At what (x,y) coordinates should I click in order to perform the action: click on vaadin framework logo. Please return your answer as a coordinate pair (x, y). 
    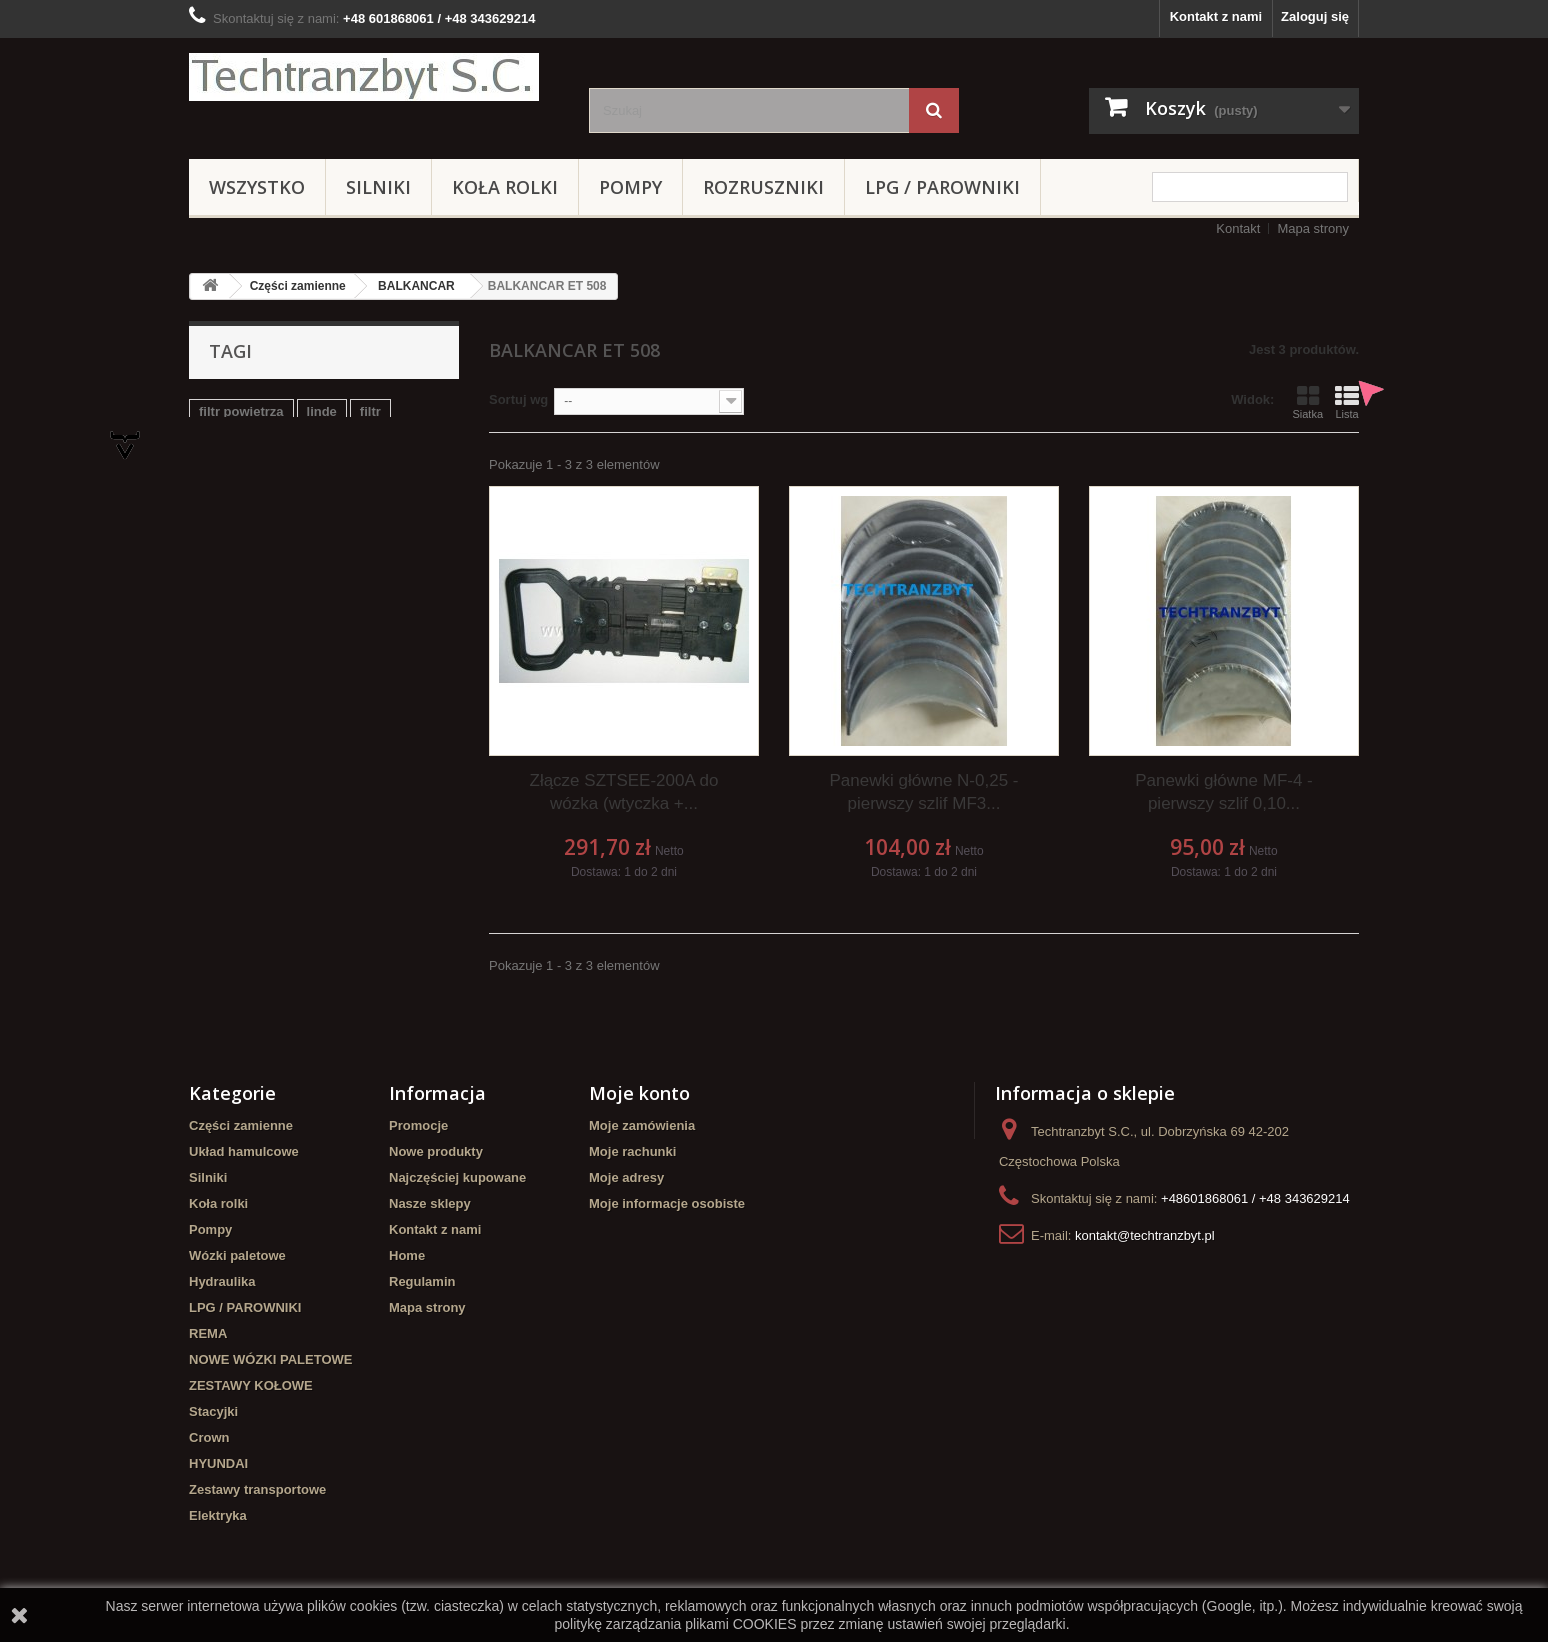
    Looking at the image, I should click on (125, 446).